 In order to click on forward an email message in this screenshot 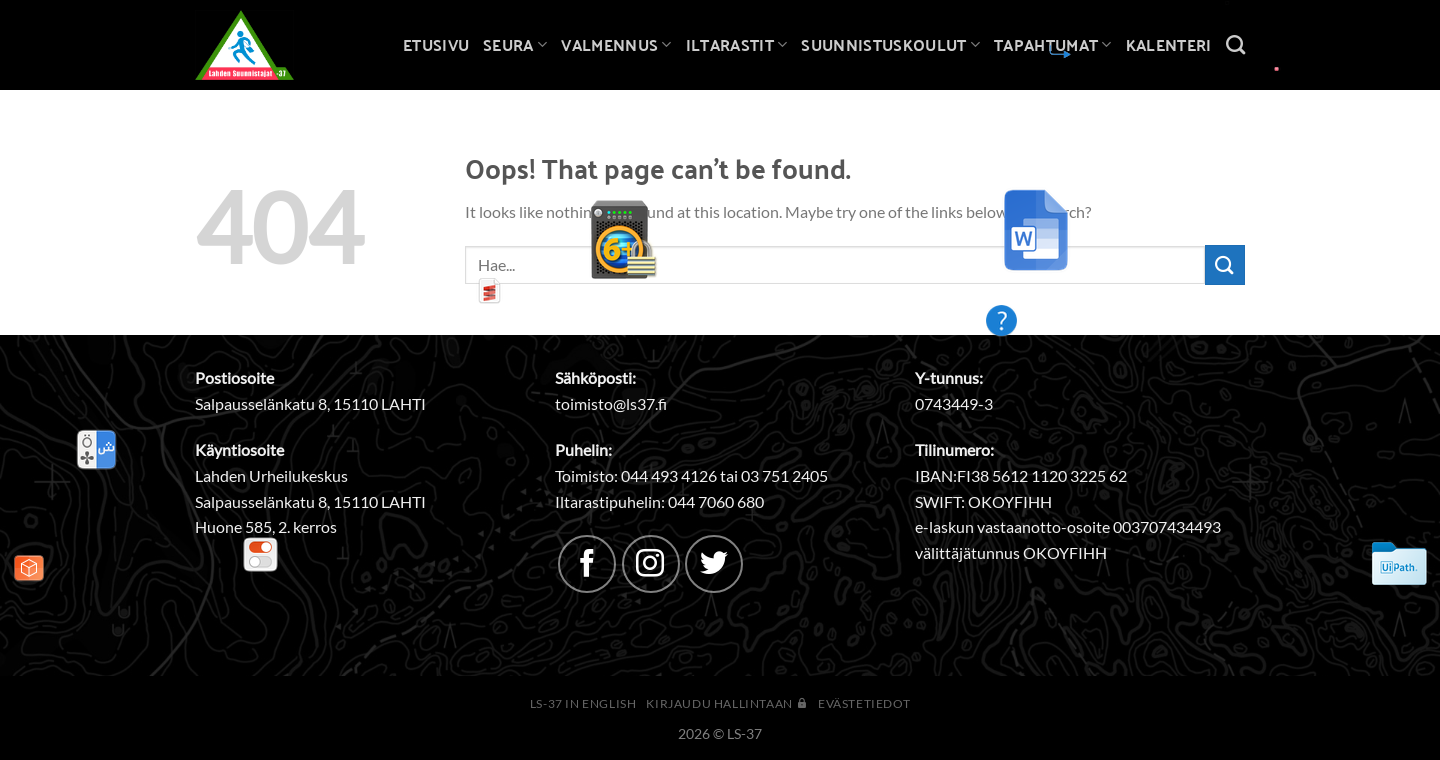, I will do `click(1060, 51)`.